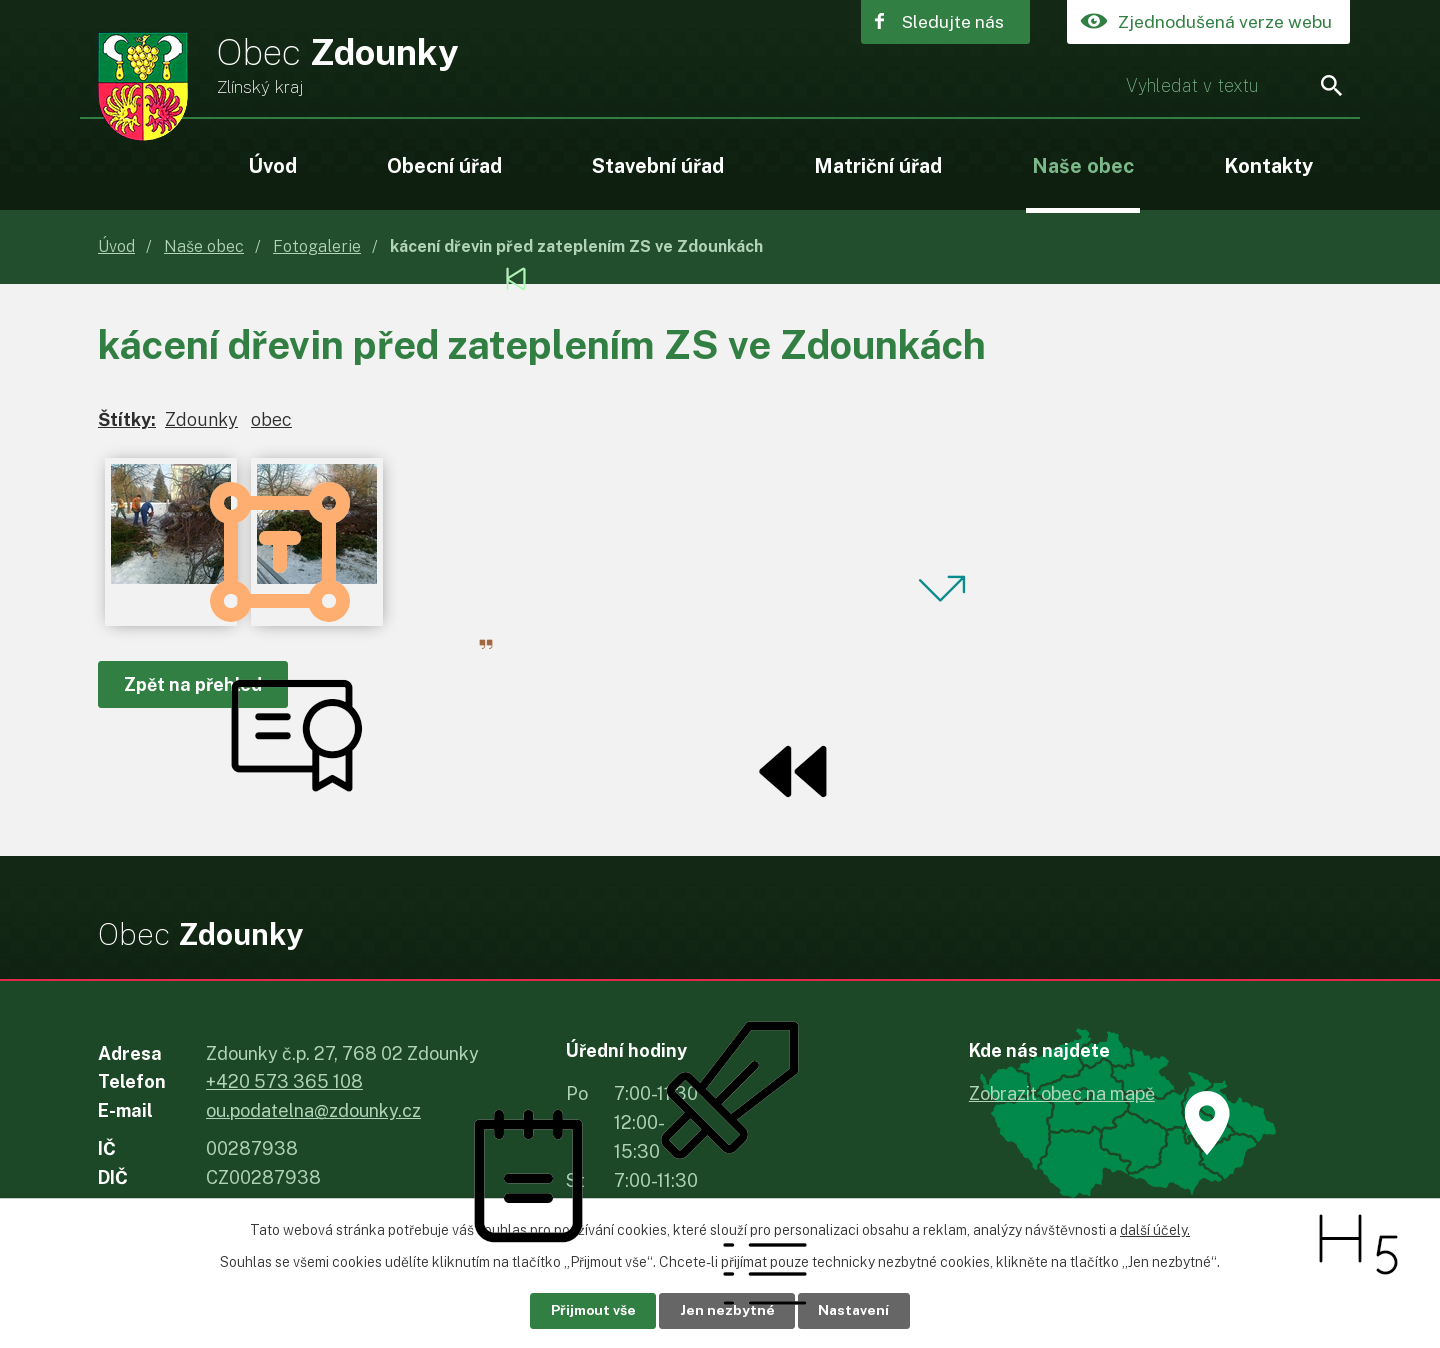 This screenshot has height=1348, width=1440. I want to click on view or add a quote, so click(486, 644).